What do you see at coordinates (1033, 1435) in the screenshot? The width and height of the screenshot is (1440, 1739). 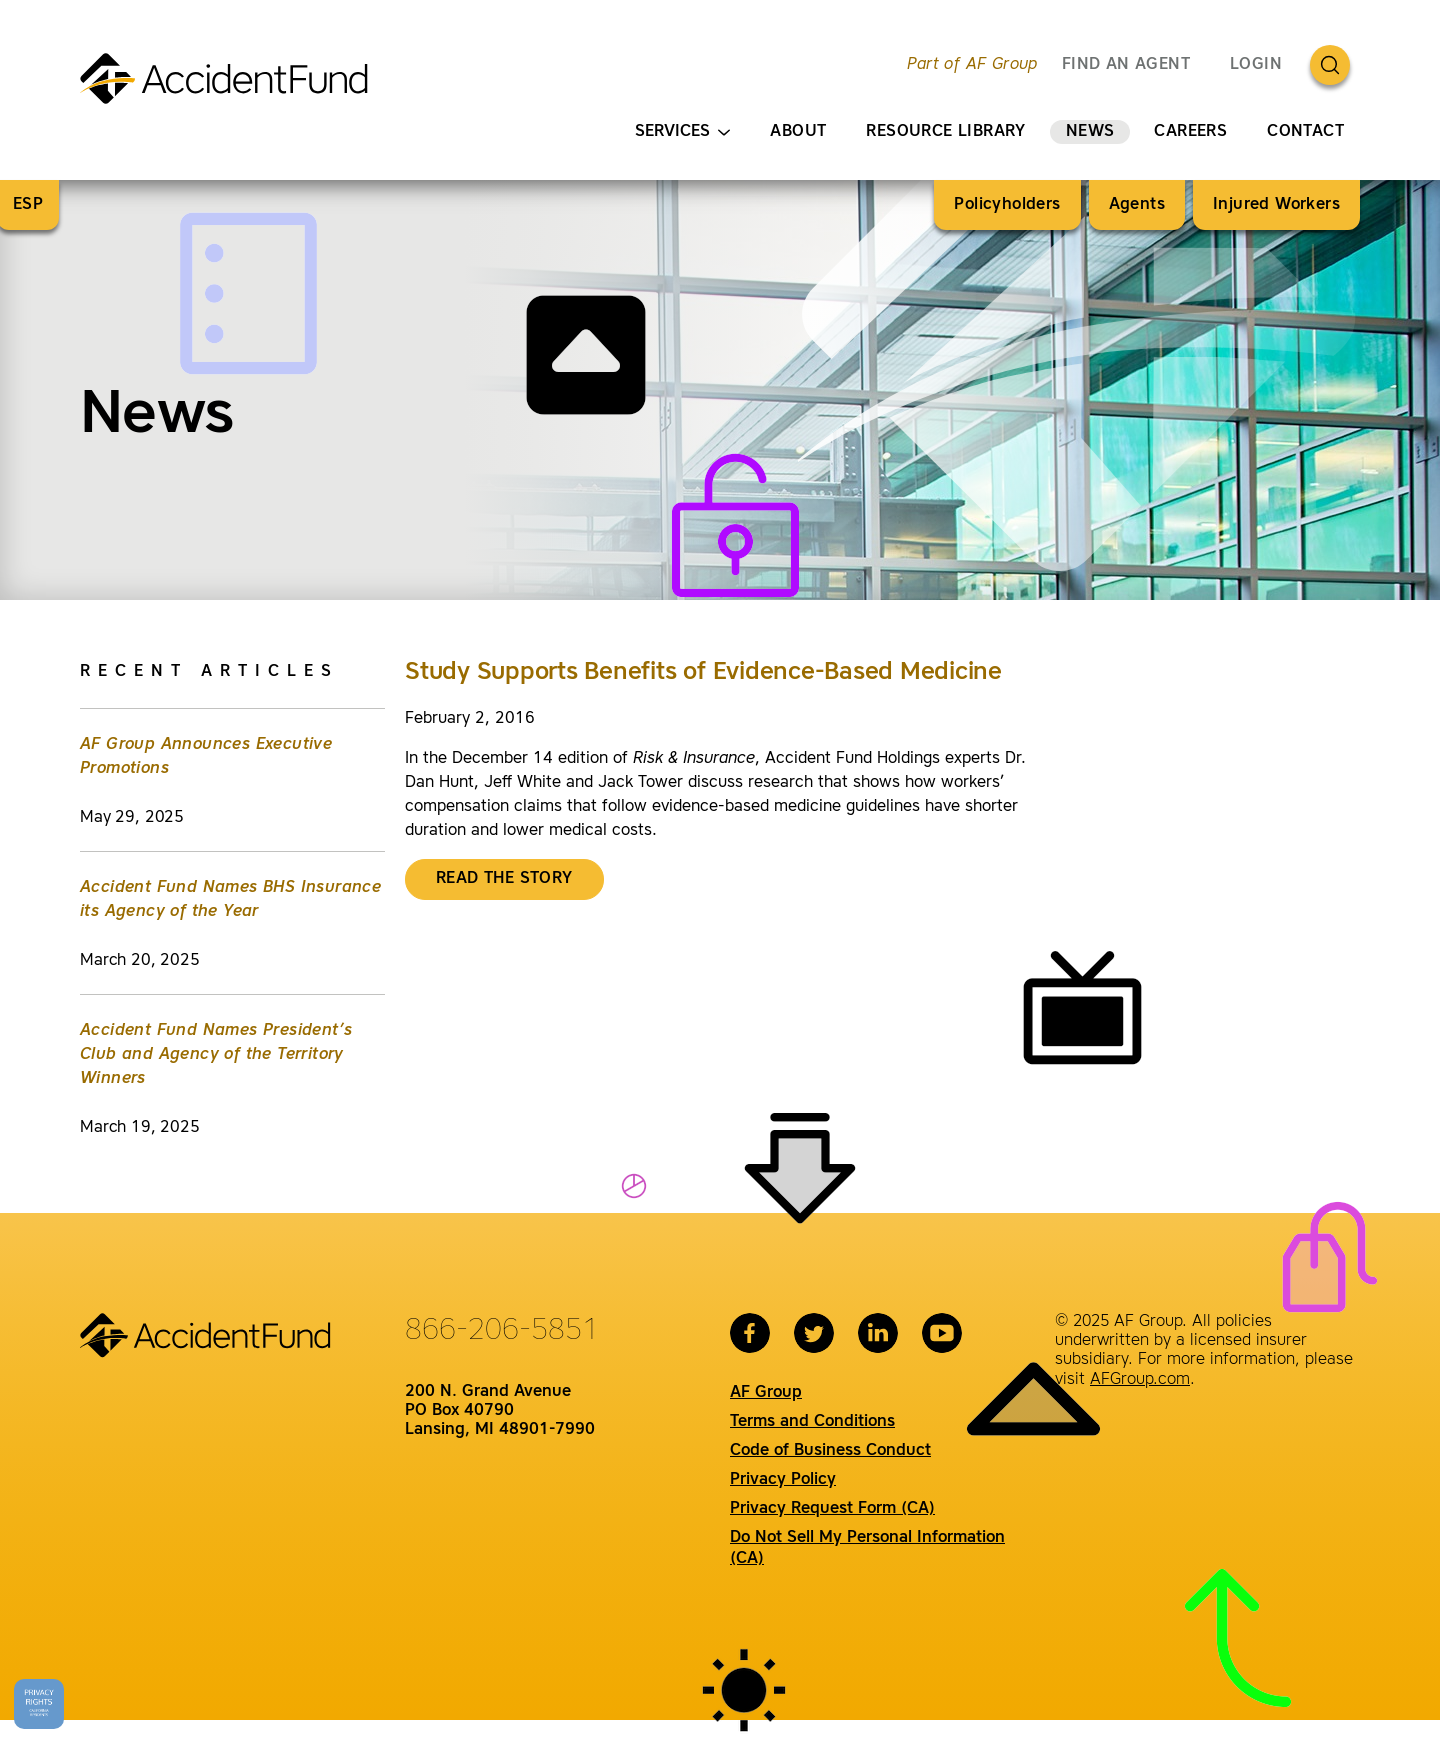 I see `scroll up or move content upward` at bounding box center [1033, 1435].